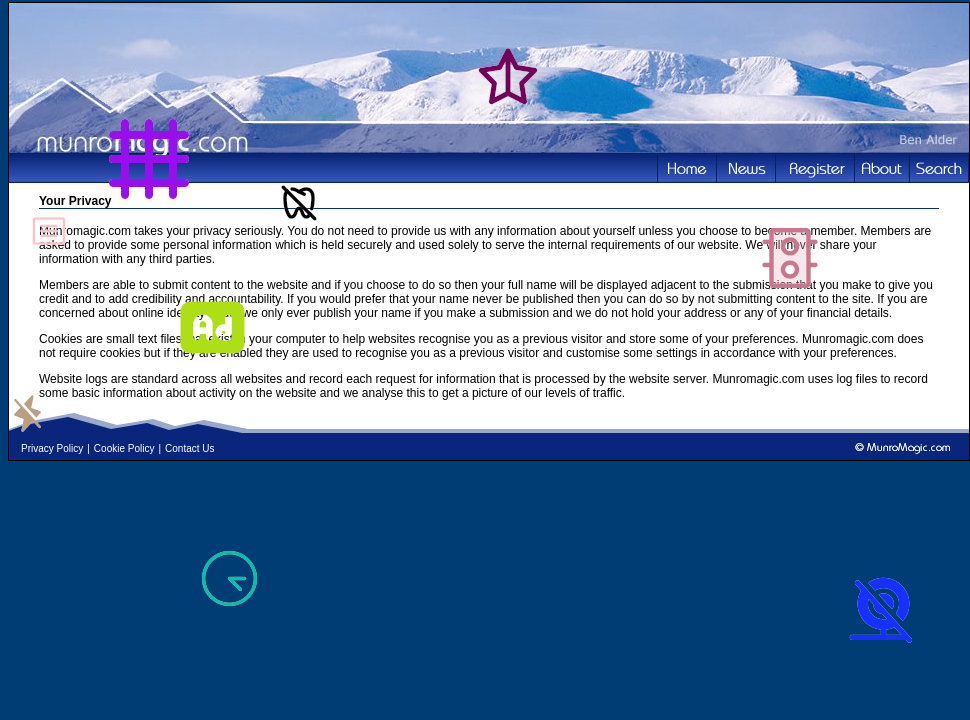  Describe the element at coordinates (790, 258) in the screenshot. I see `traffic or signal status indicator` at that location.